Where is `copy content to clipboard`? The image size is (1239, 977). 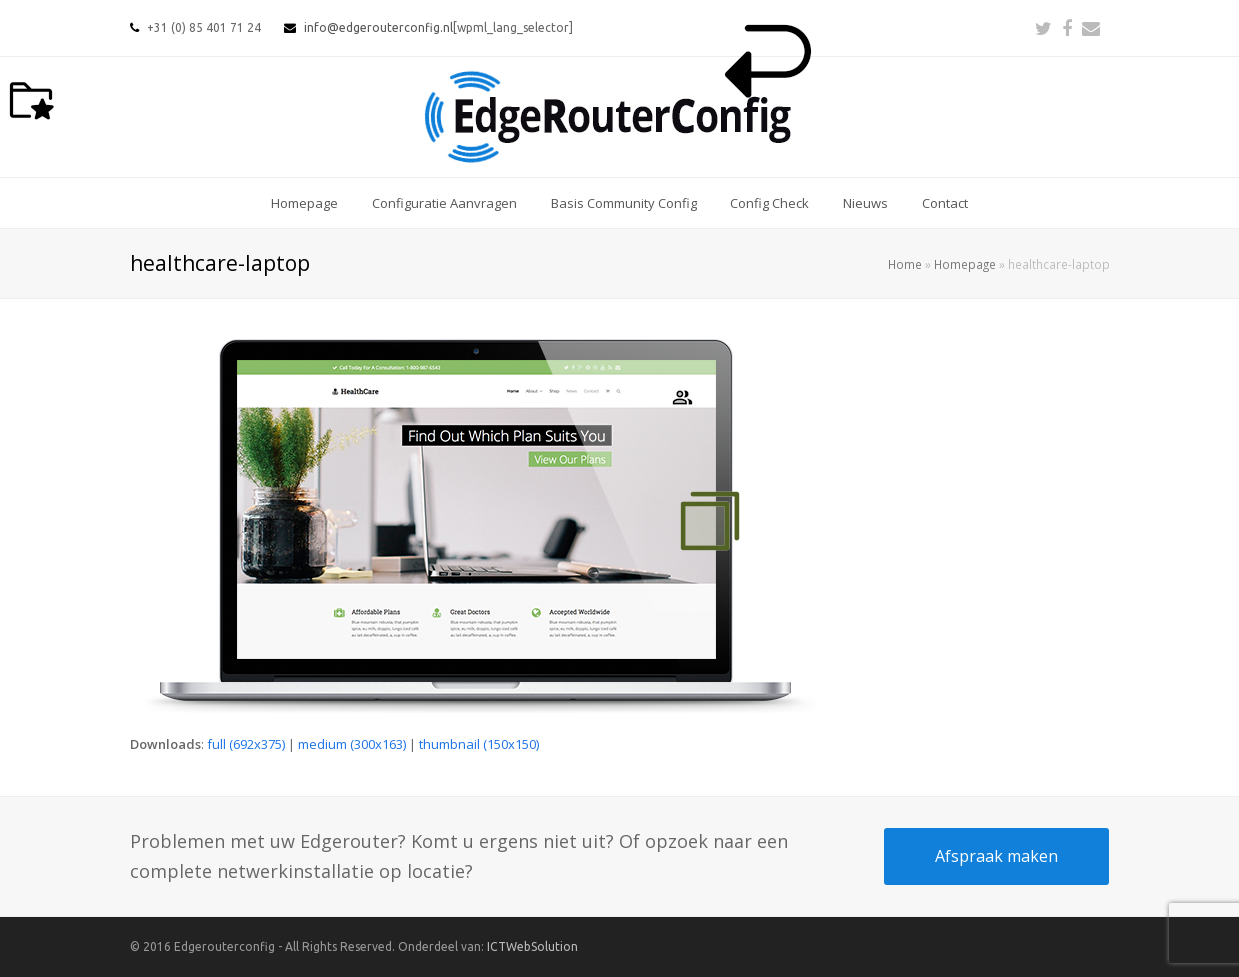
copy content to clipboard is located at coordinates (710, 521).